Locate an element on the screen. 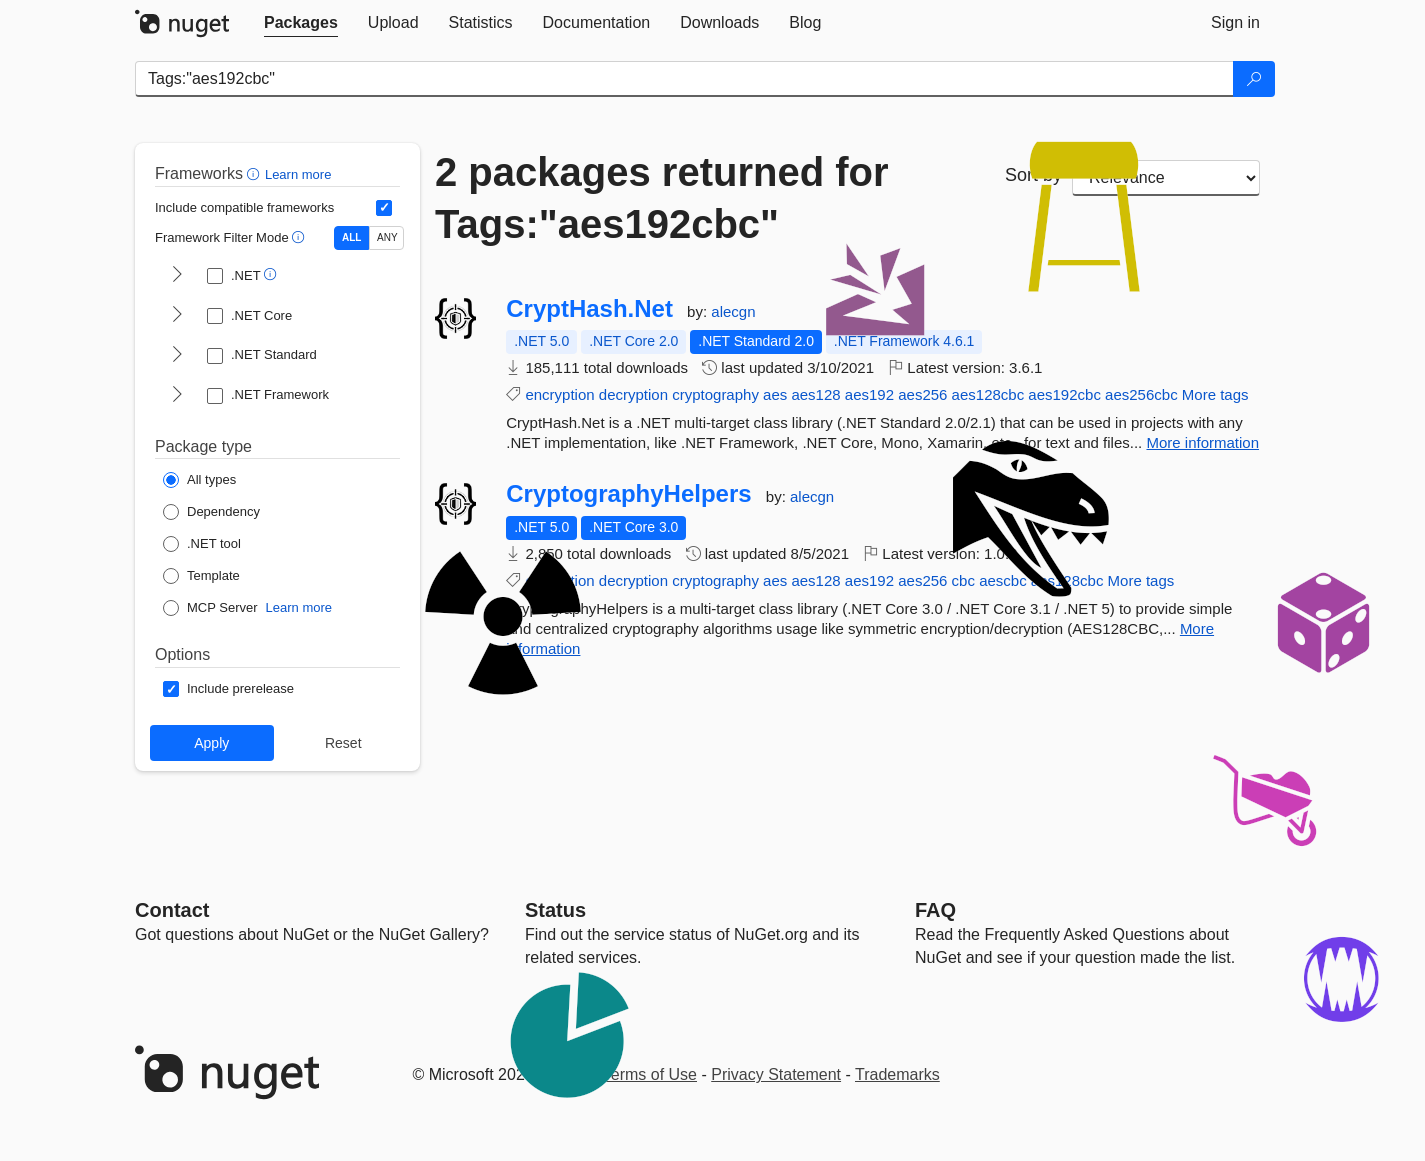 The height and width of the screenshot is (1161, 1425). roll the dice or randomize is located at coordinates (1323, 623).